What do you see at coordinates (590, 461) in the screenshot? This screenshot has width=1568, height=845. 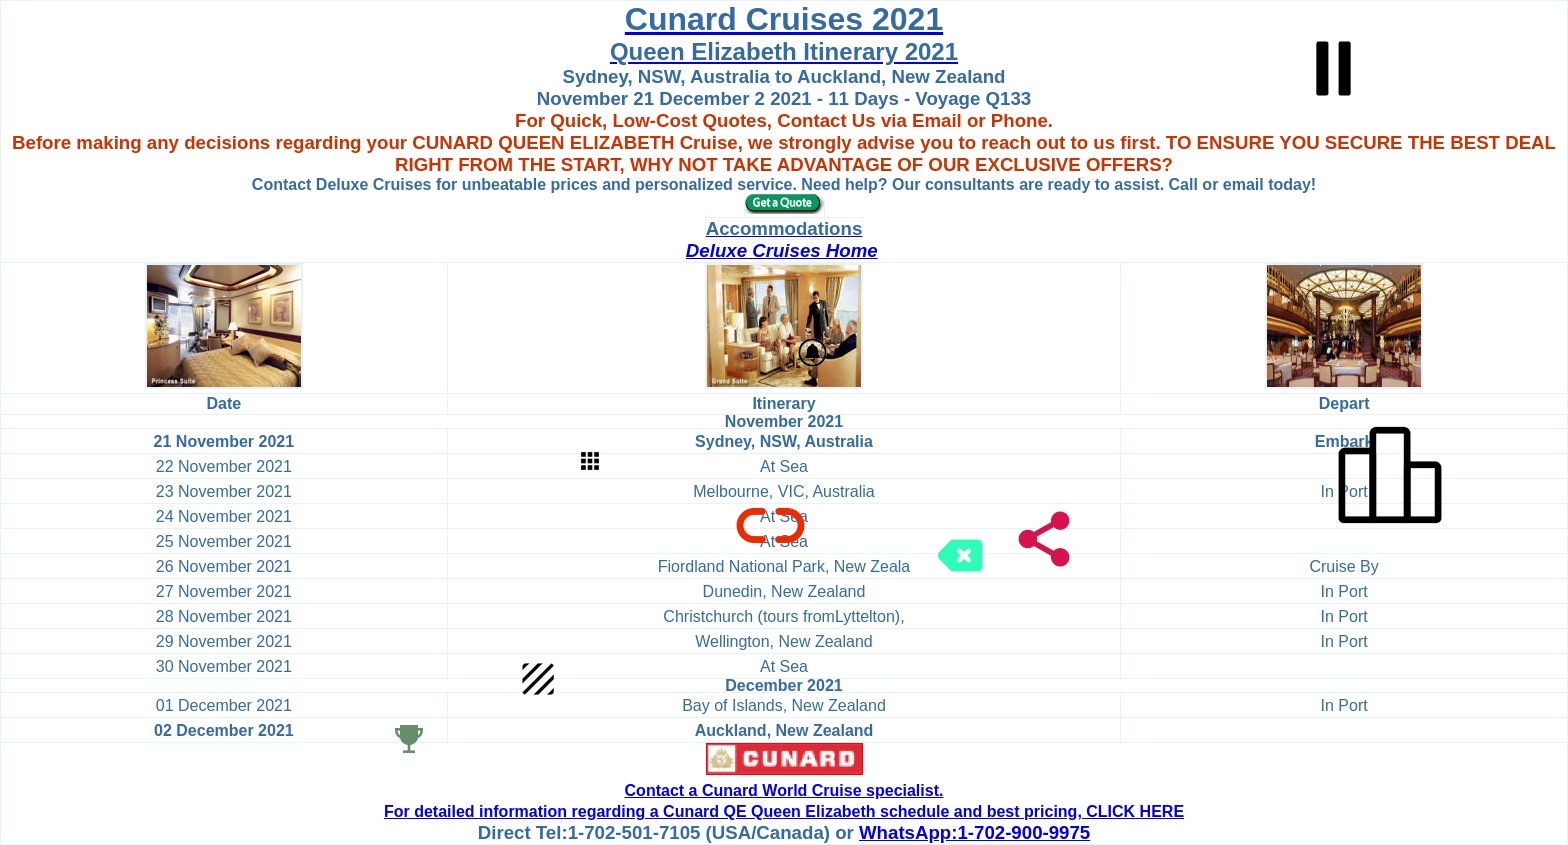 I see `open the app drawer or menu` at bounding box center [590, 461].